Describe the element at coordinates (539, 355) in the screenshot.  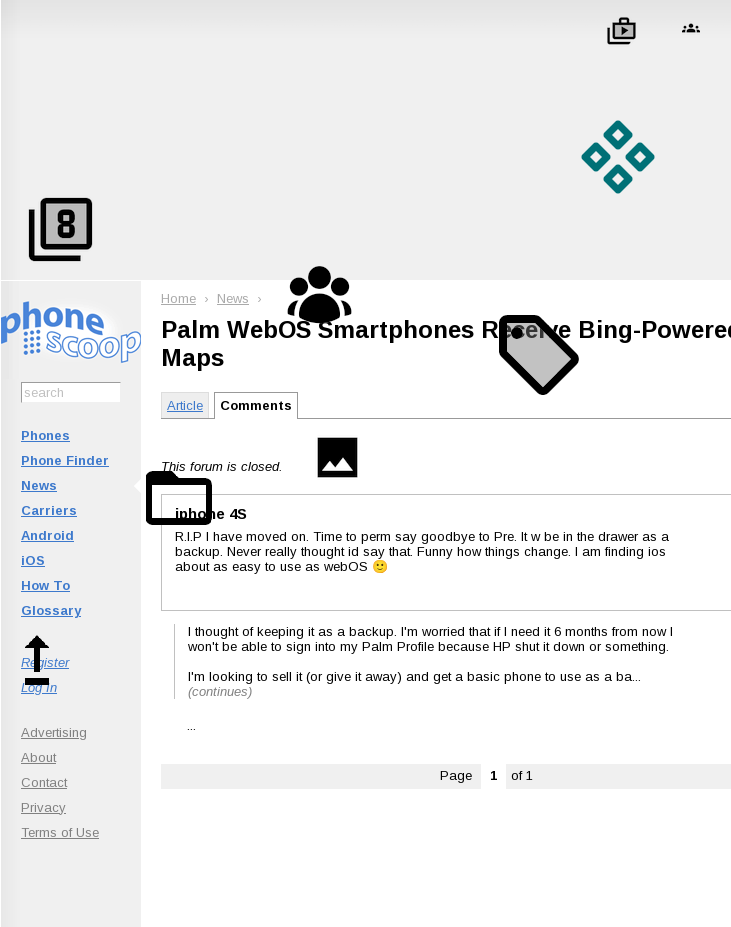
I see `view or apply tags to an item` at that location.